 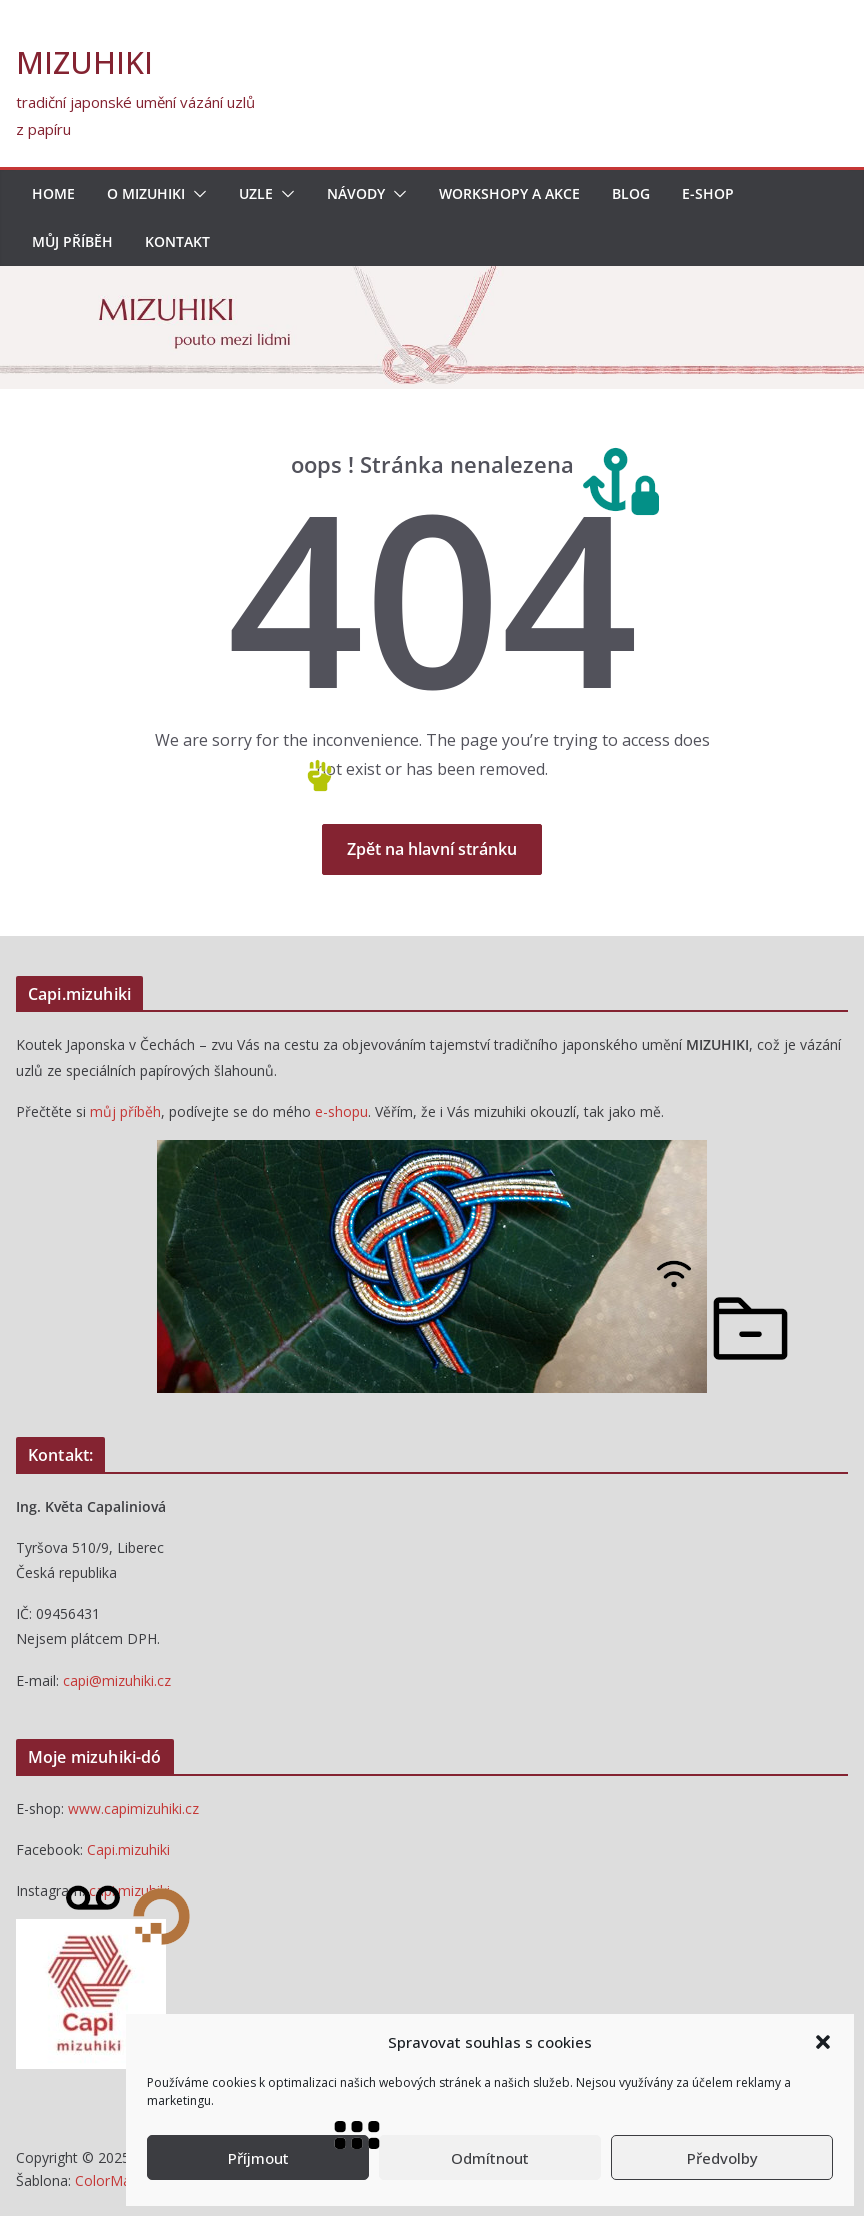 I want to click on lock or secure an anchor point, so click(x=619, y=479).